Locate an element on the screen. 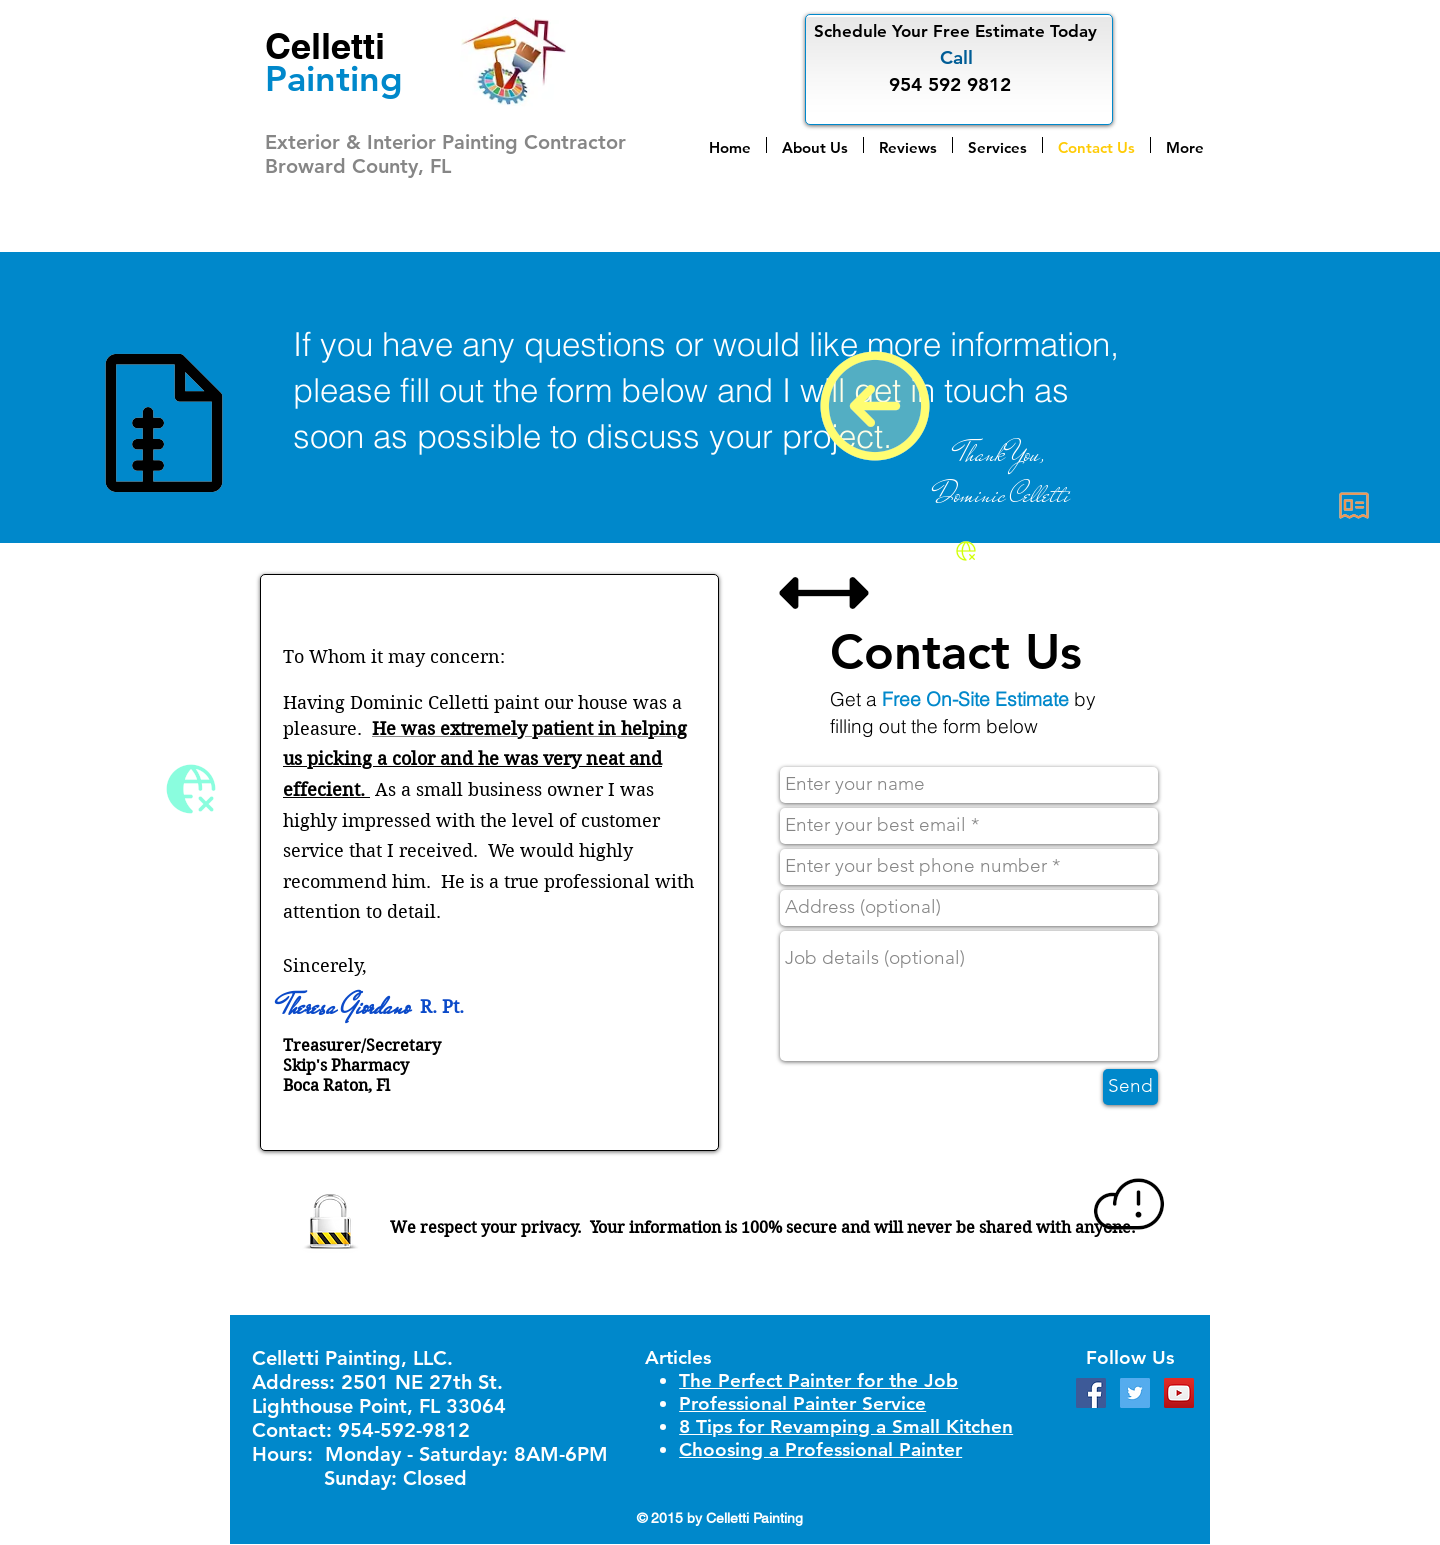 The image size is (1440, 1545). go back to the previous screen is located at coordinates (875, 406).